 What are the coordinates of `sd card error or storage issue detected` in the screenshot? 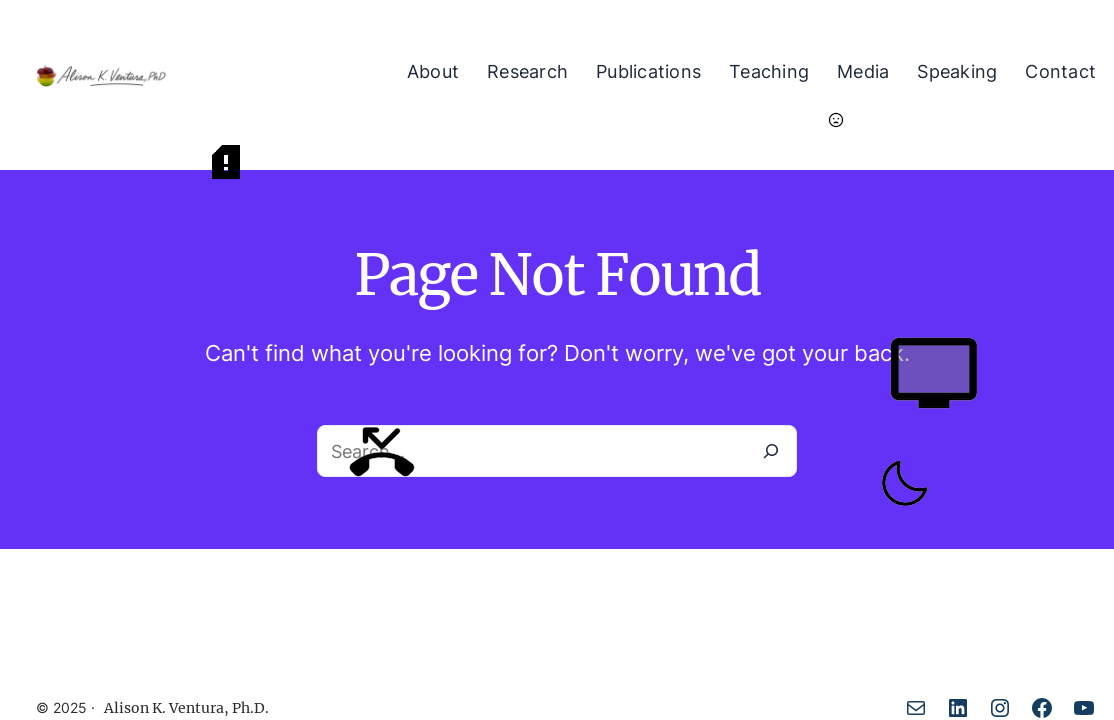 It's located at (226, 162).